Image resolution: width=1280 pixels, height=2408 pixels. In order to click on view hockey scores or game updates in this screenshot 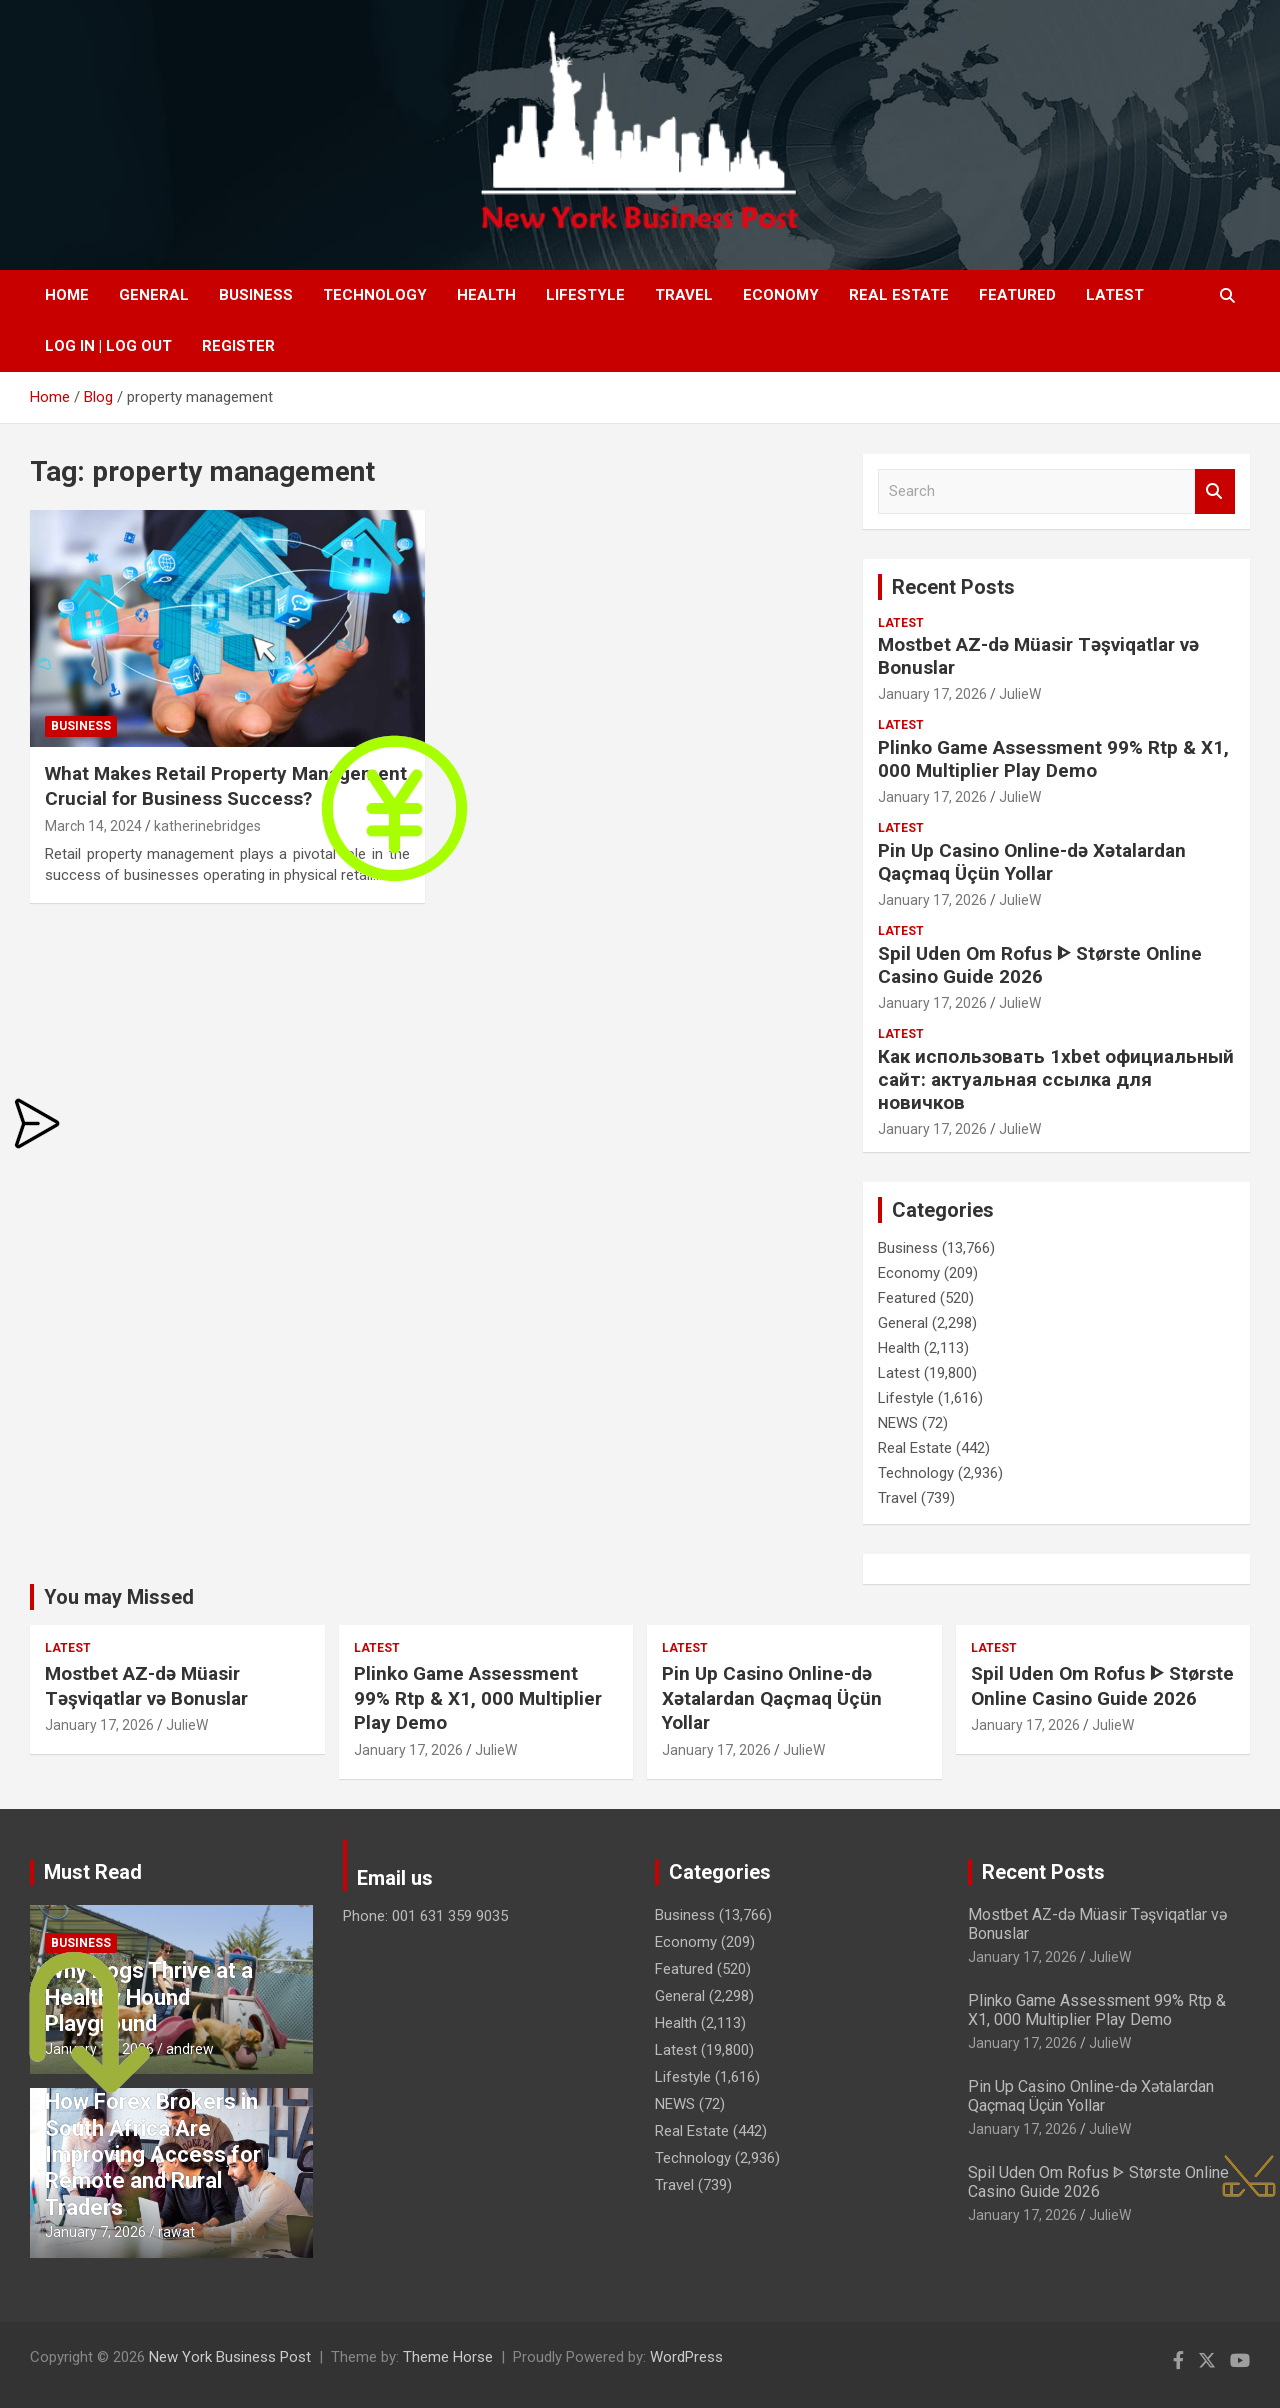, I will do `click(1249, 2176)`.